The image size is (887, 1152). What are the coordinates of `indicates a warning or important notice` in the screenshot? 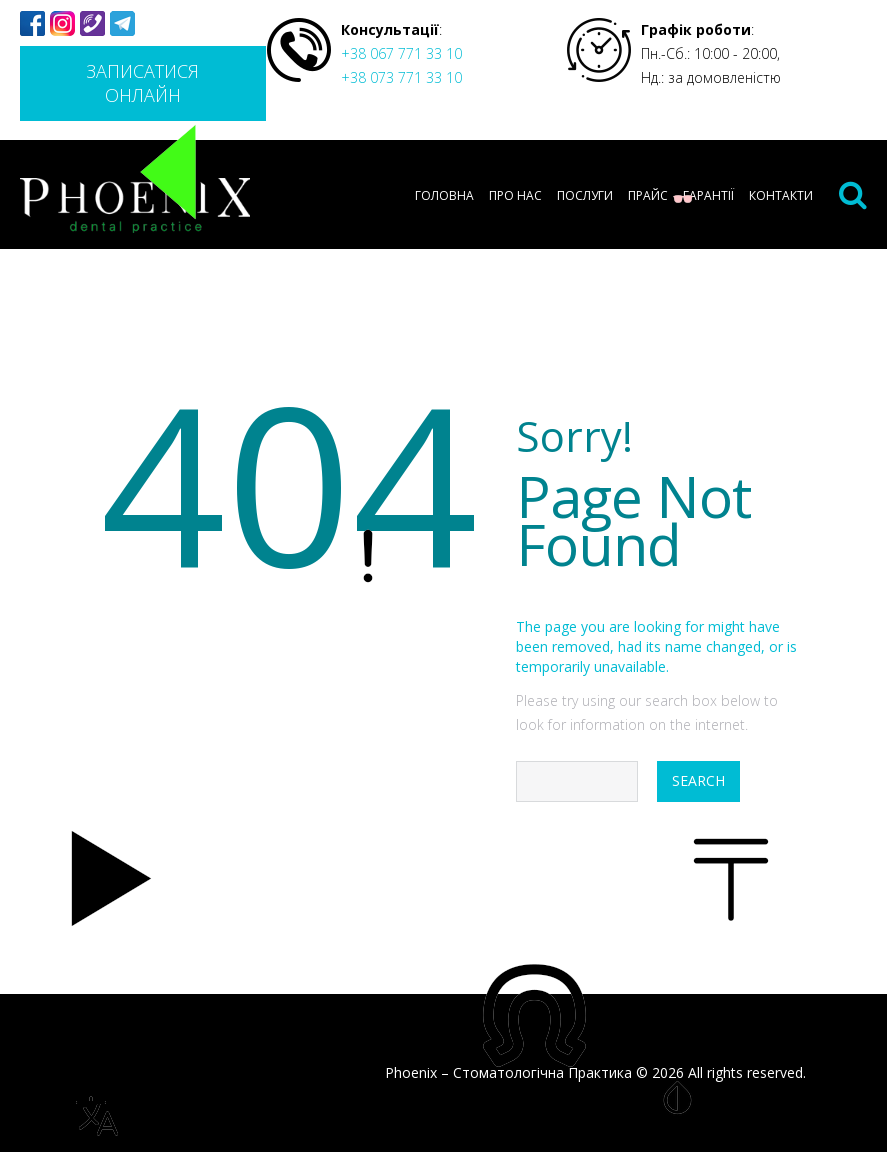 It's located at (368, 556).